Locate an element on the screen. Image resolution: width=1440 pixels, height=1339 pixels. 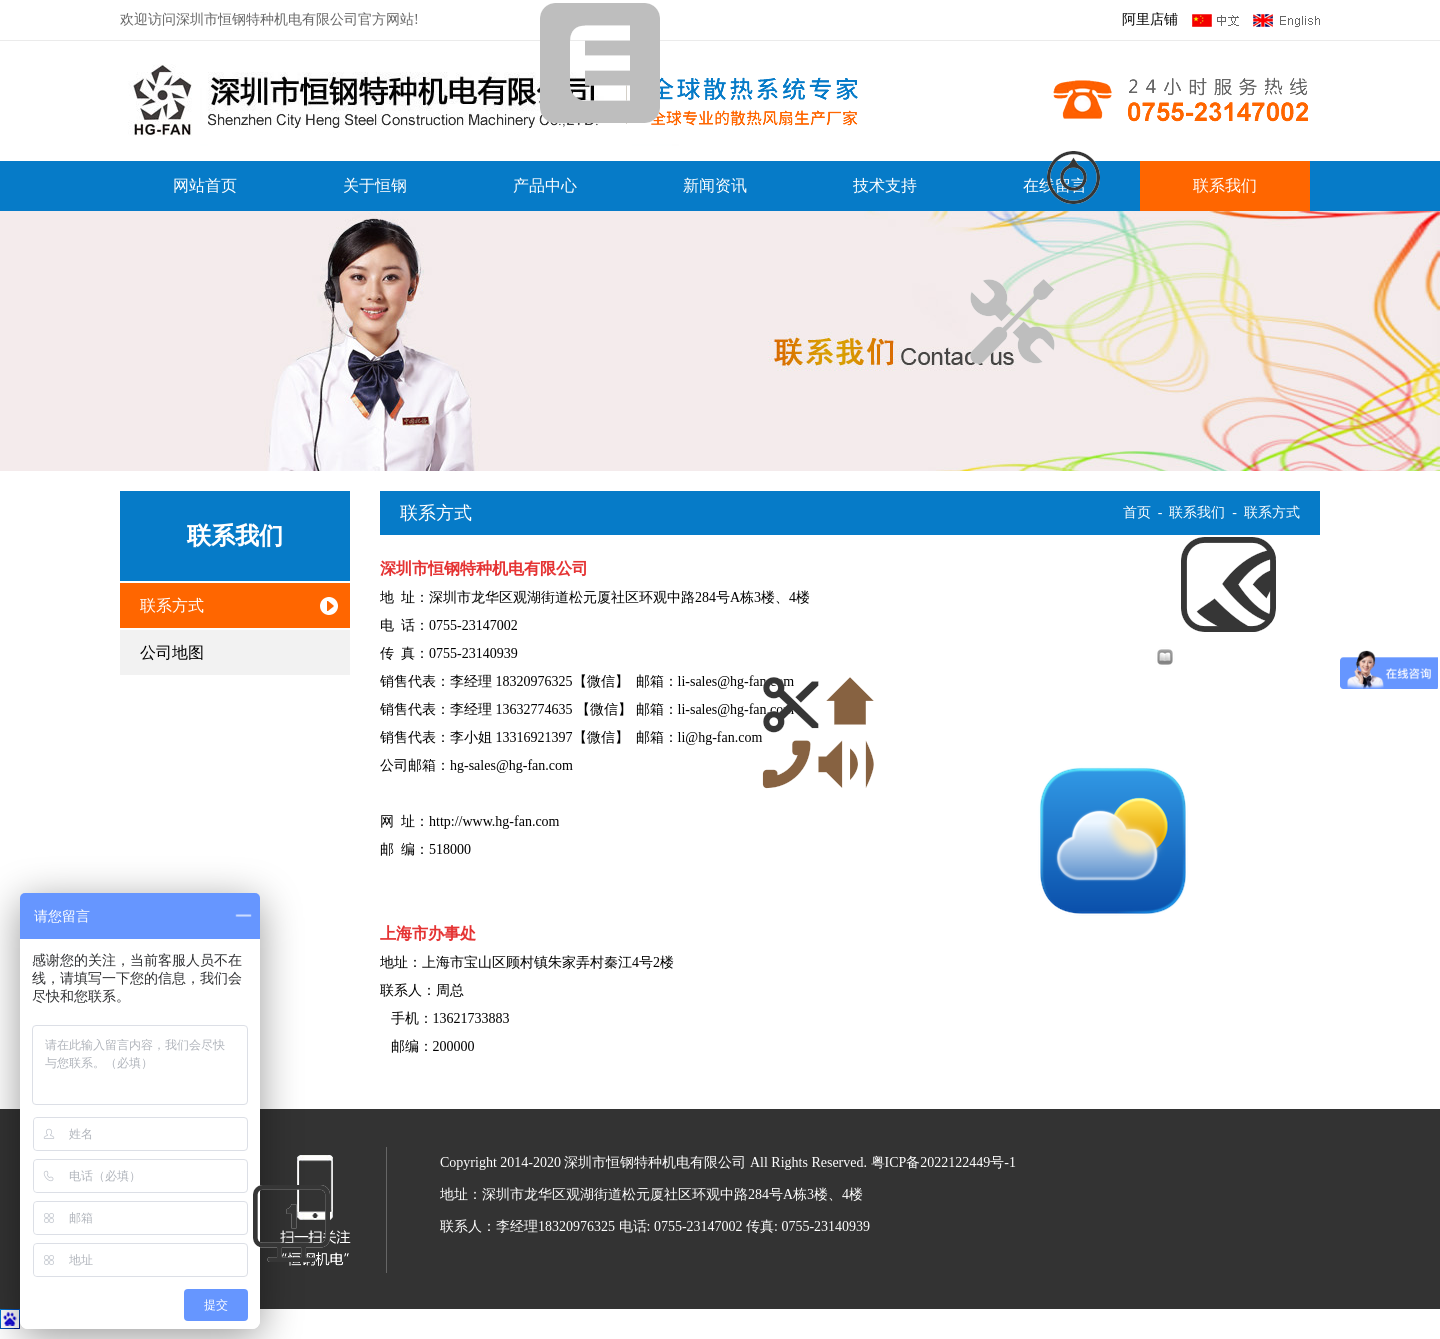
access system settings and preferences is located at coordinates (1012, 321).